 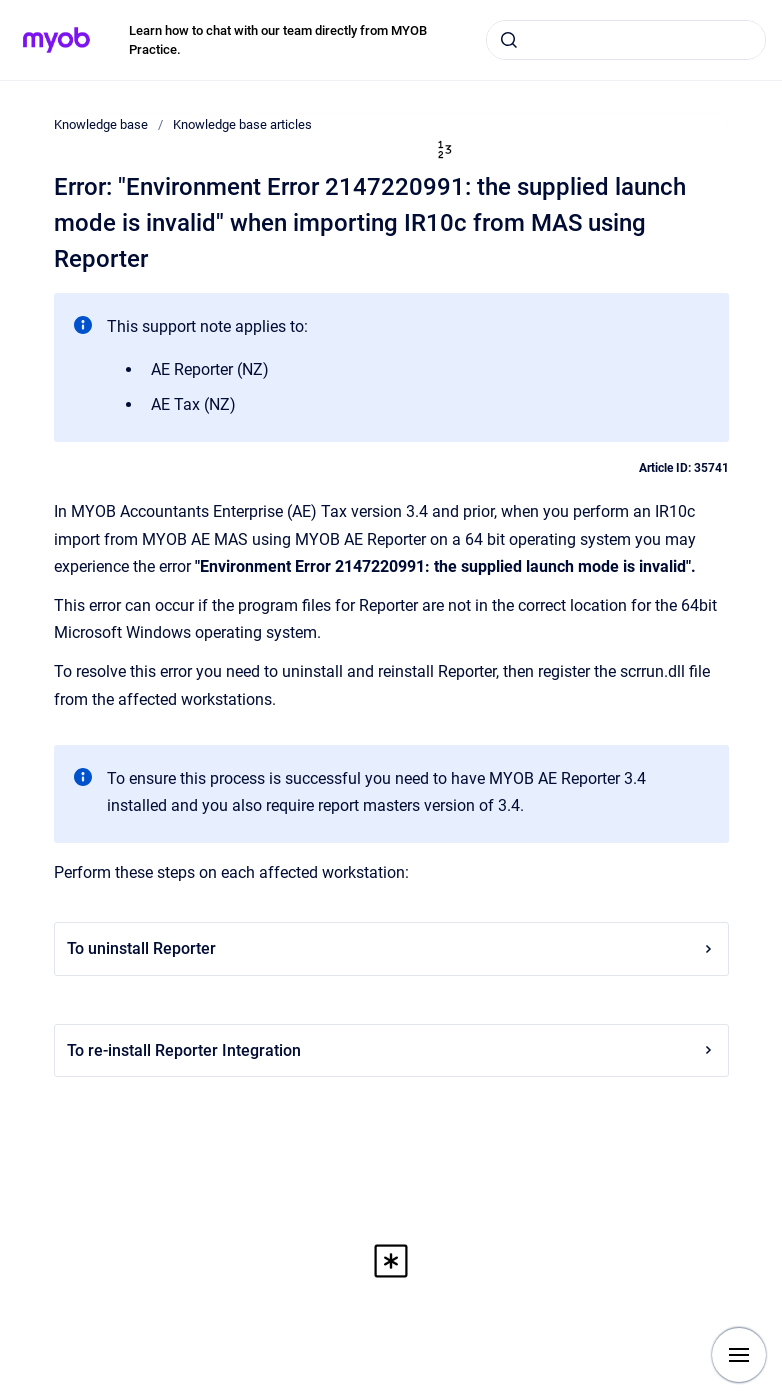 What do you see at coordinates (444, 149) in the screenshot?
I see `format text as numbered list` at bounding box center [444, 149].